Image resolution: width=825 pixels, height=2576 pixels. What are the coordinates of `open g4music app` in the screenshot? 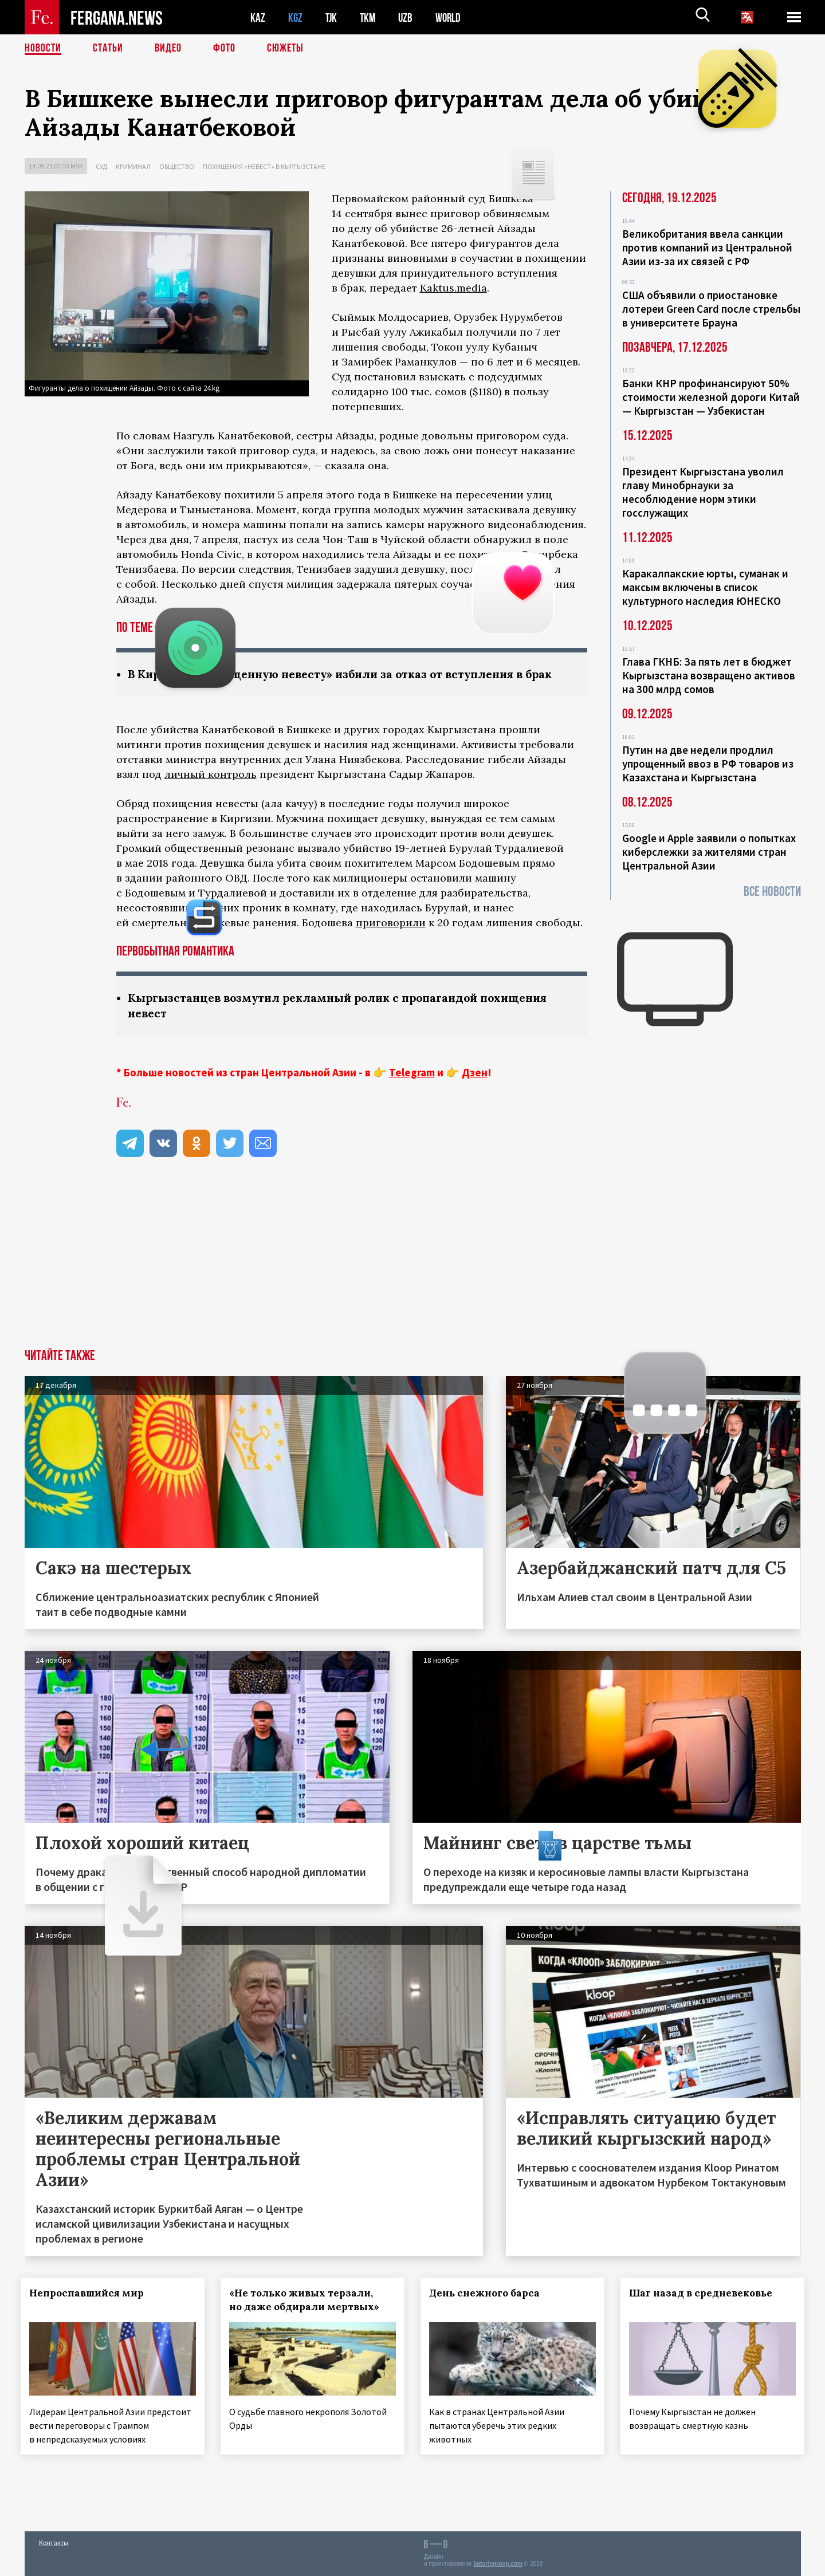 It's located at (195, 648).